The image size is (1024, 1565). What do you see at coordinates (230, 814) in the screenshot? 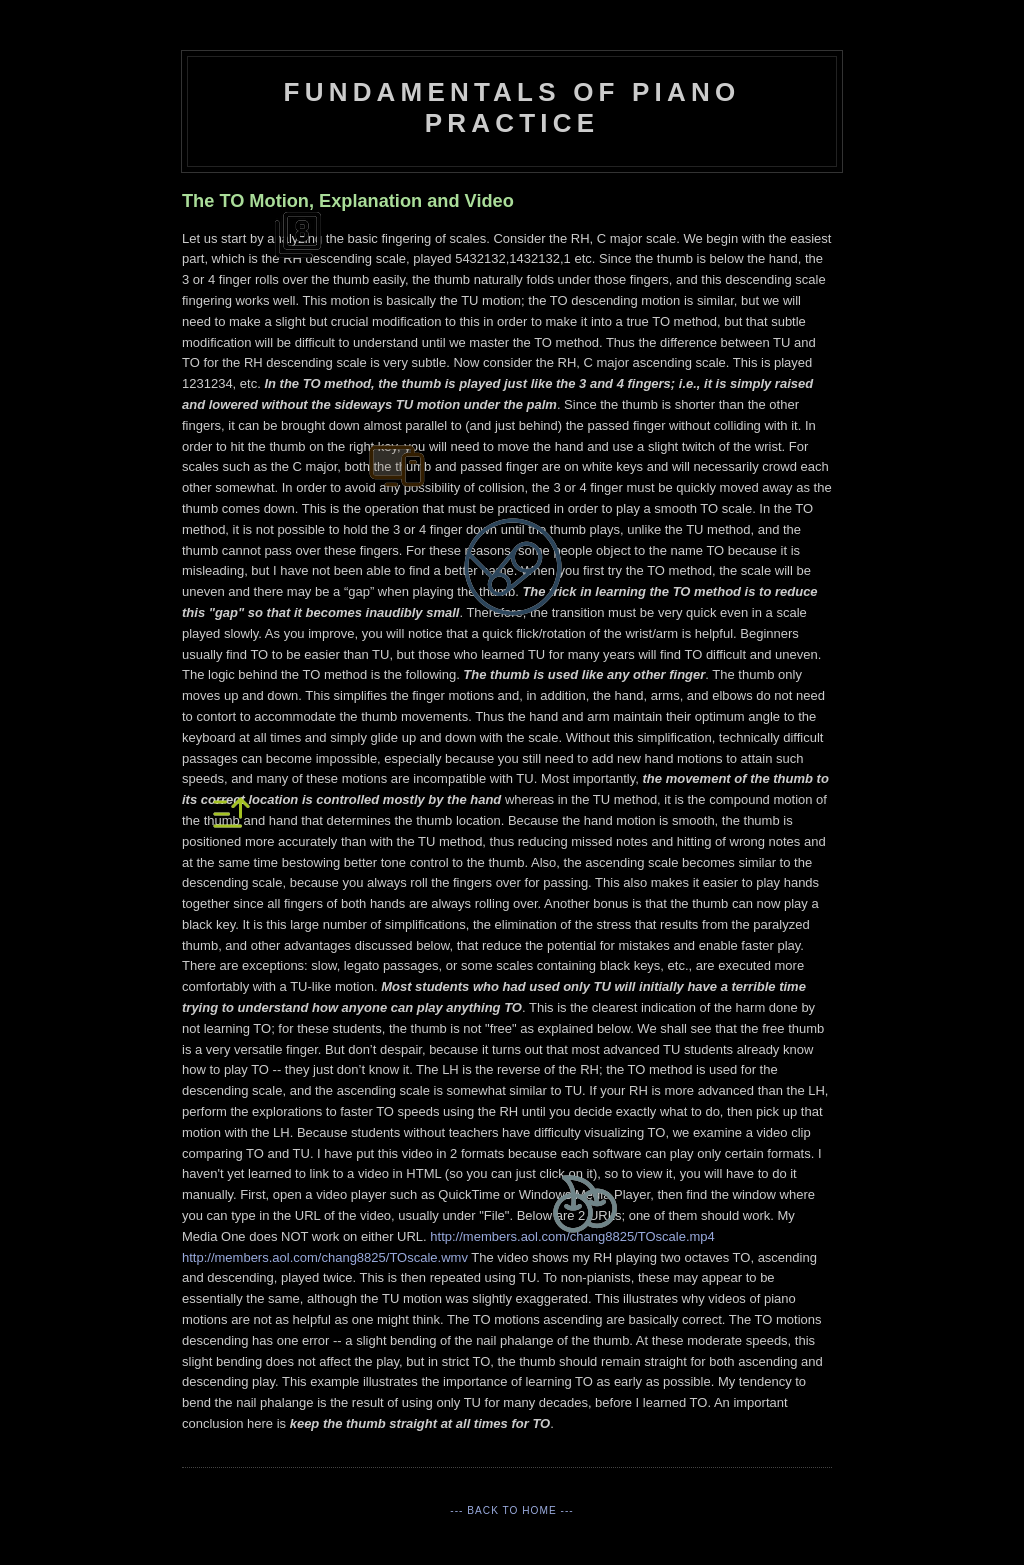
I see `sort items in descending order` at bounding box center [230, 814].